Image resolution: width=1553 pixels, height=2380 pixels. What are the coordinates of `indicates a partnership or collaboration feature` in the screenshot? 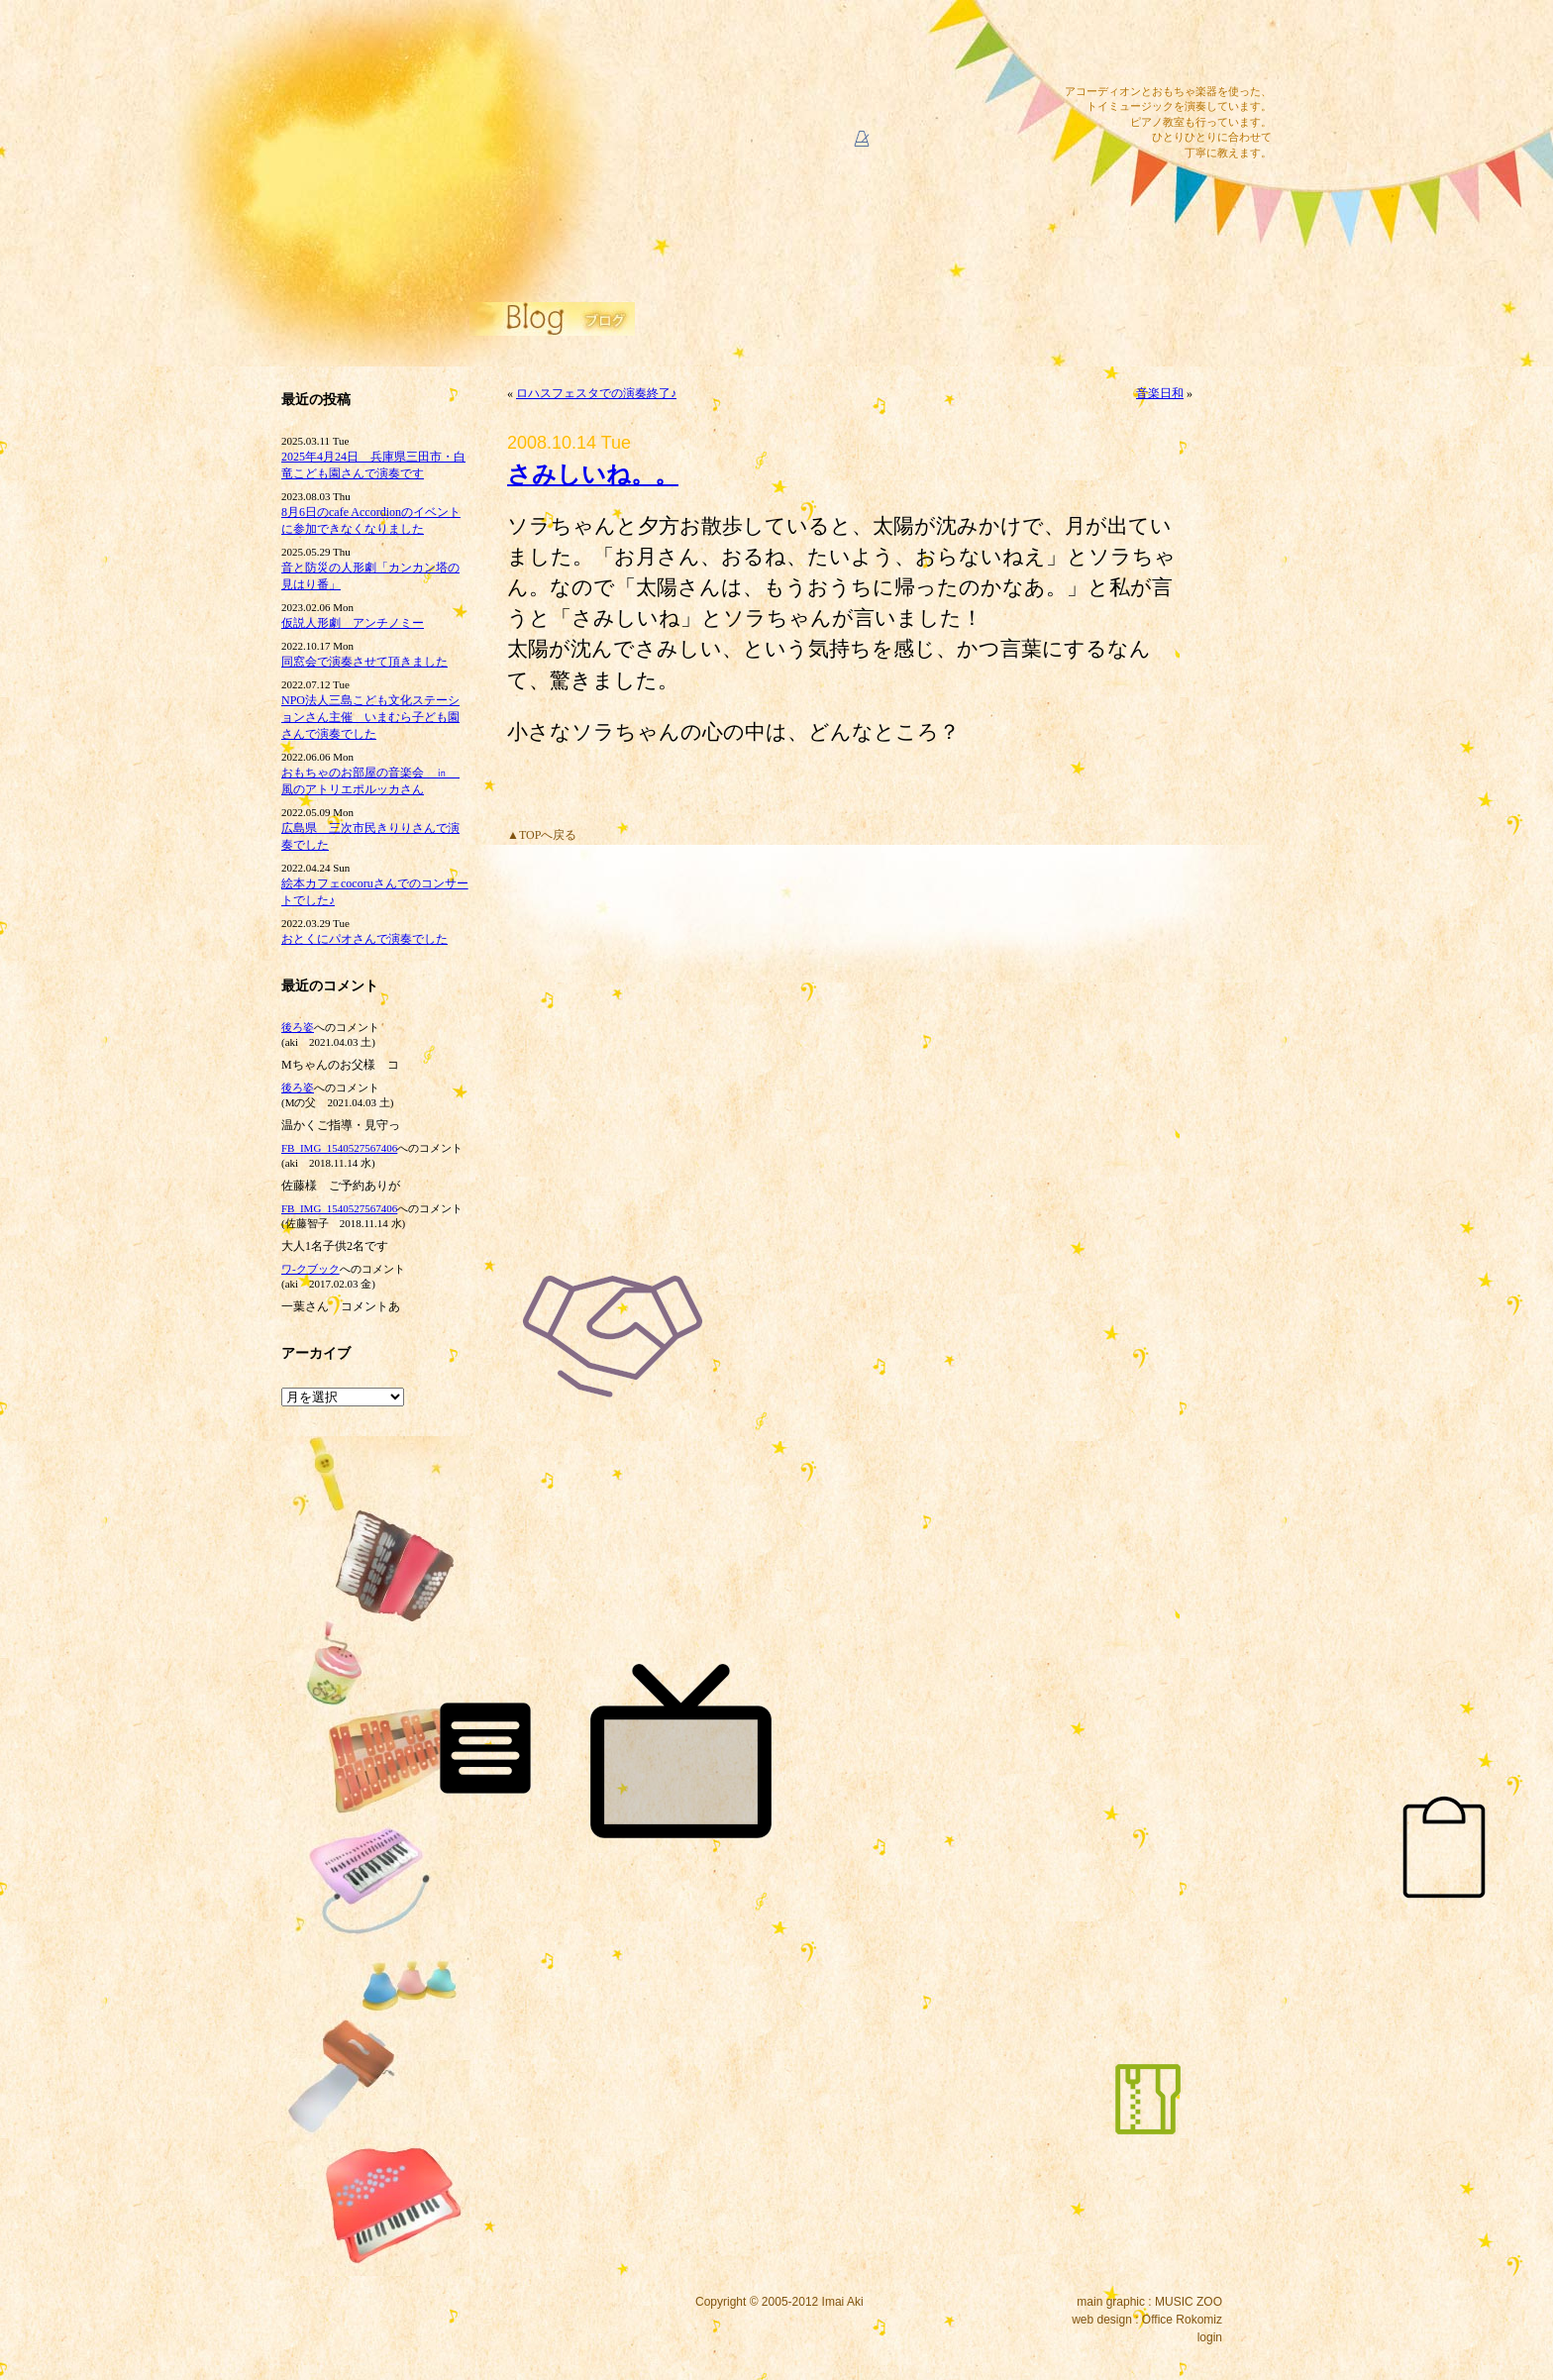 It's located at (612, 1330).